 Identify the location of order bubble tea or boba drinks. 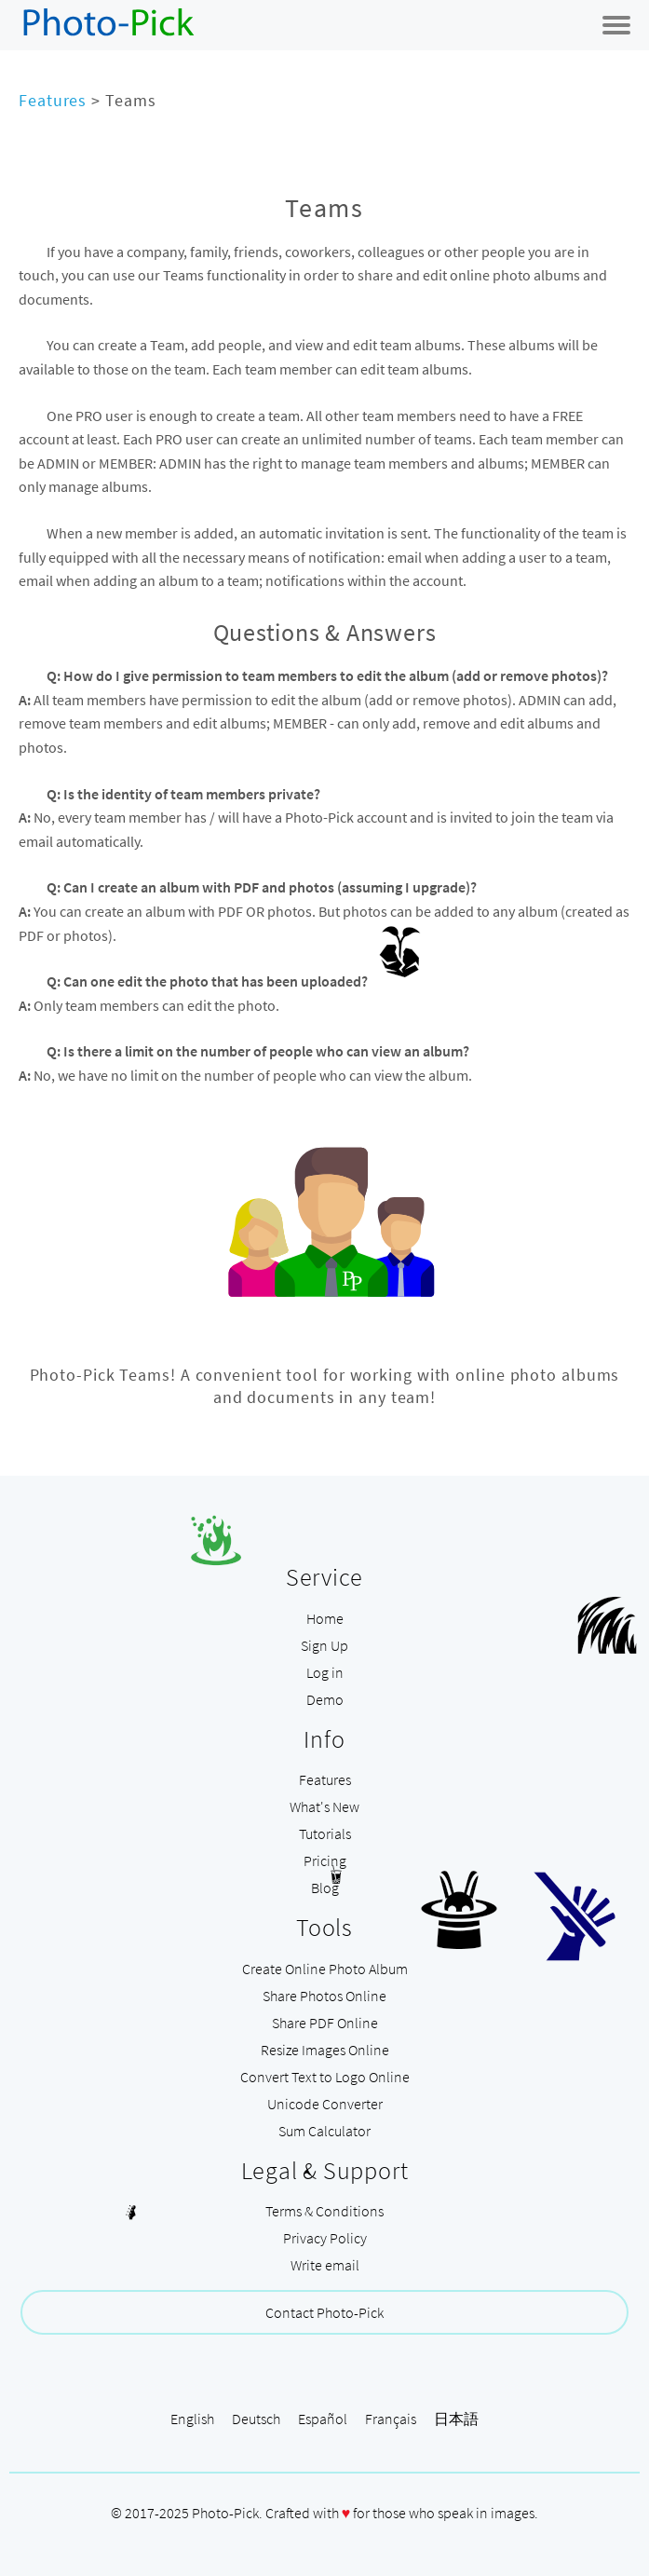
(336, 1874).